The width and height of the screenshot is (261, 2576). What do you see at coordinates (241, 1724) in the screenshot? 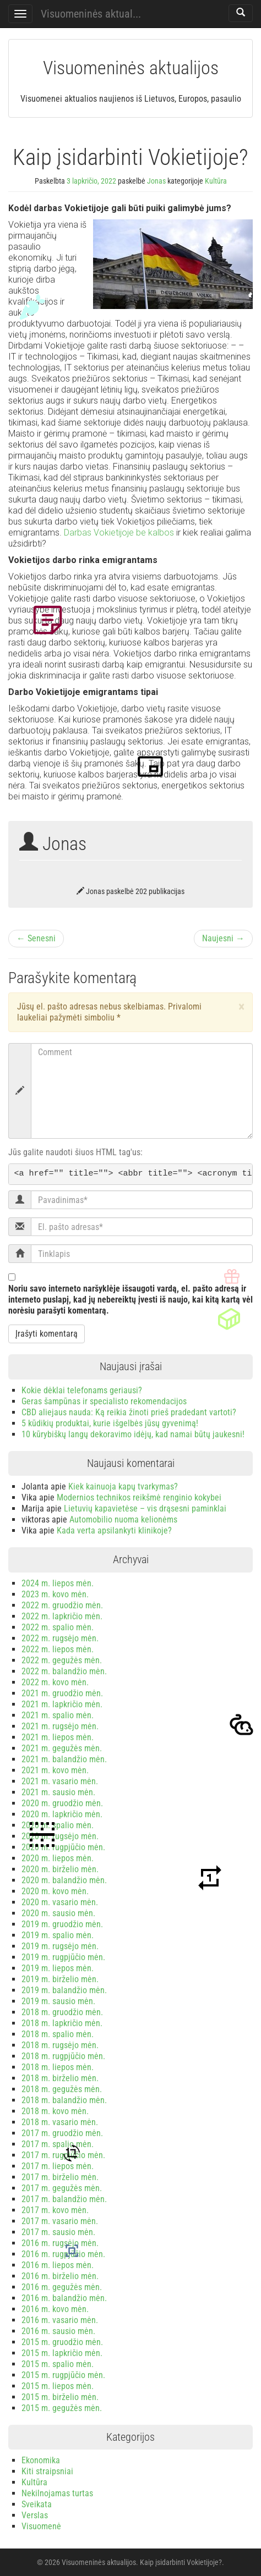
I see `request pest control services for rodents` at bounding box center [241, 1724].